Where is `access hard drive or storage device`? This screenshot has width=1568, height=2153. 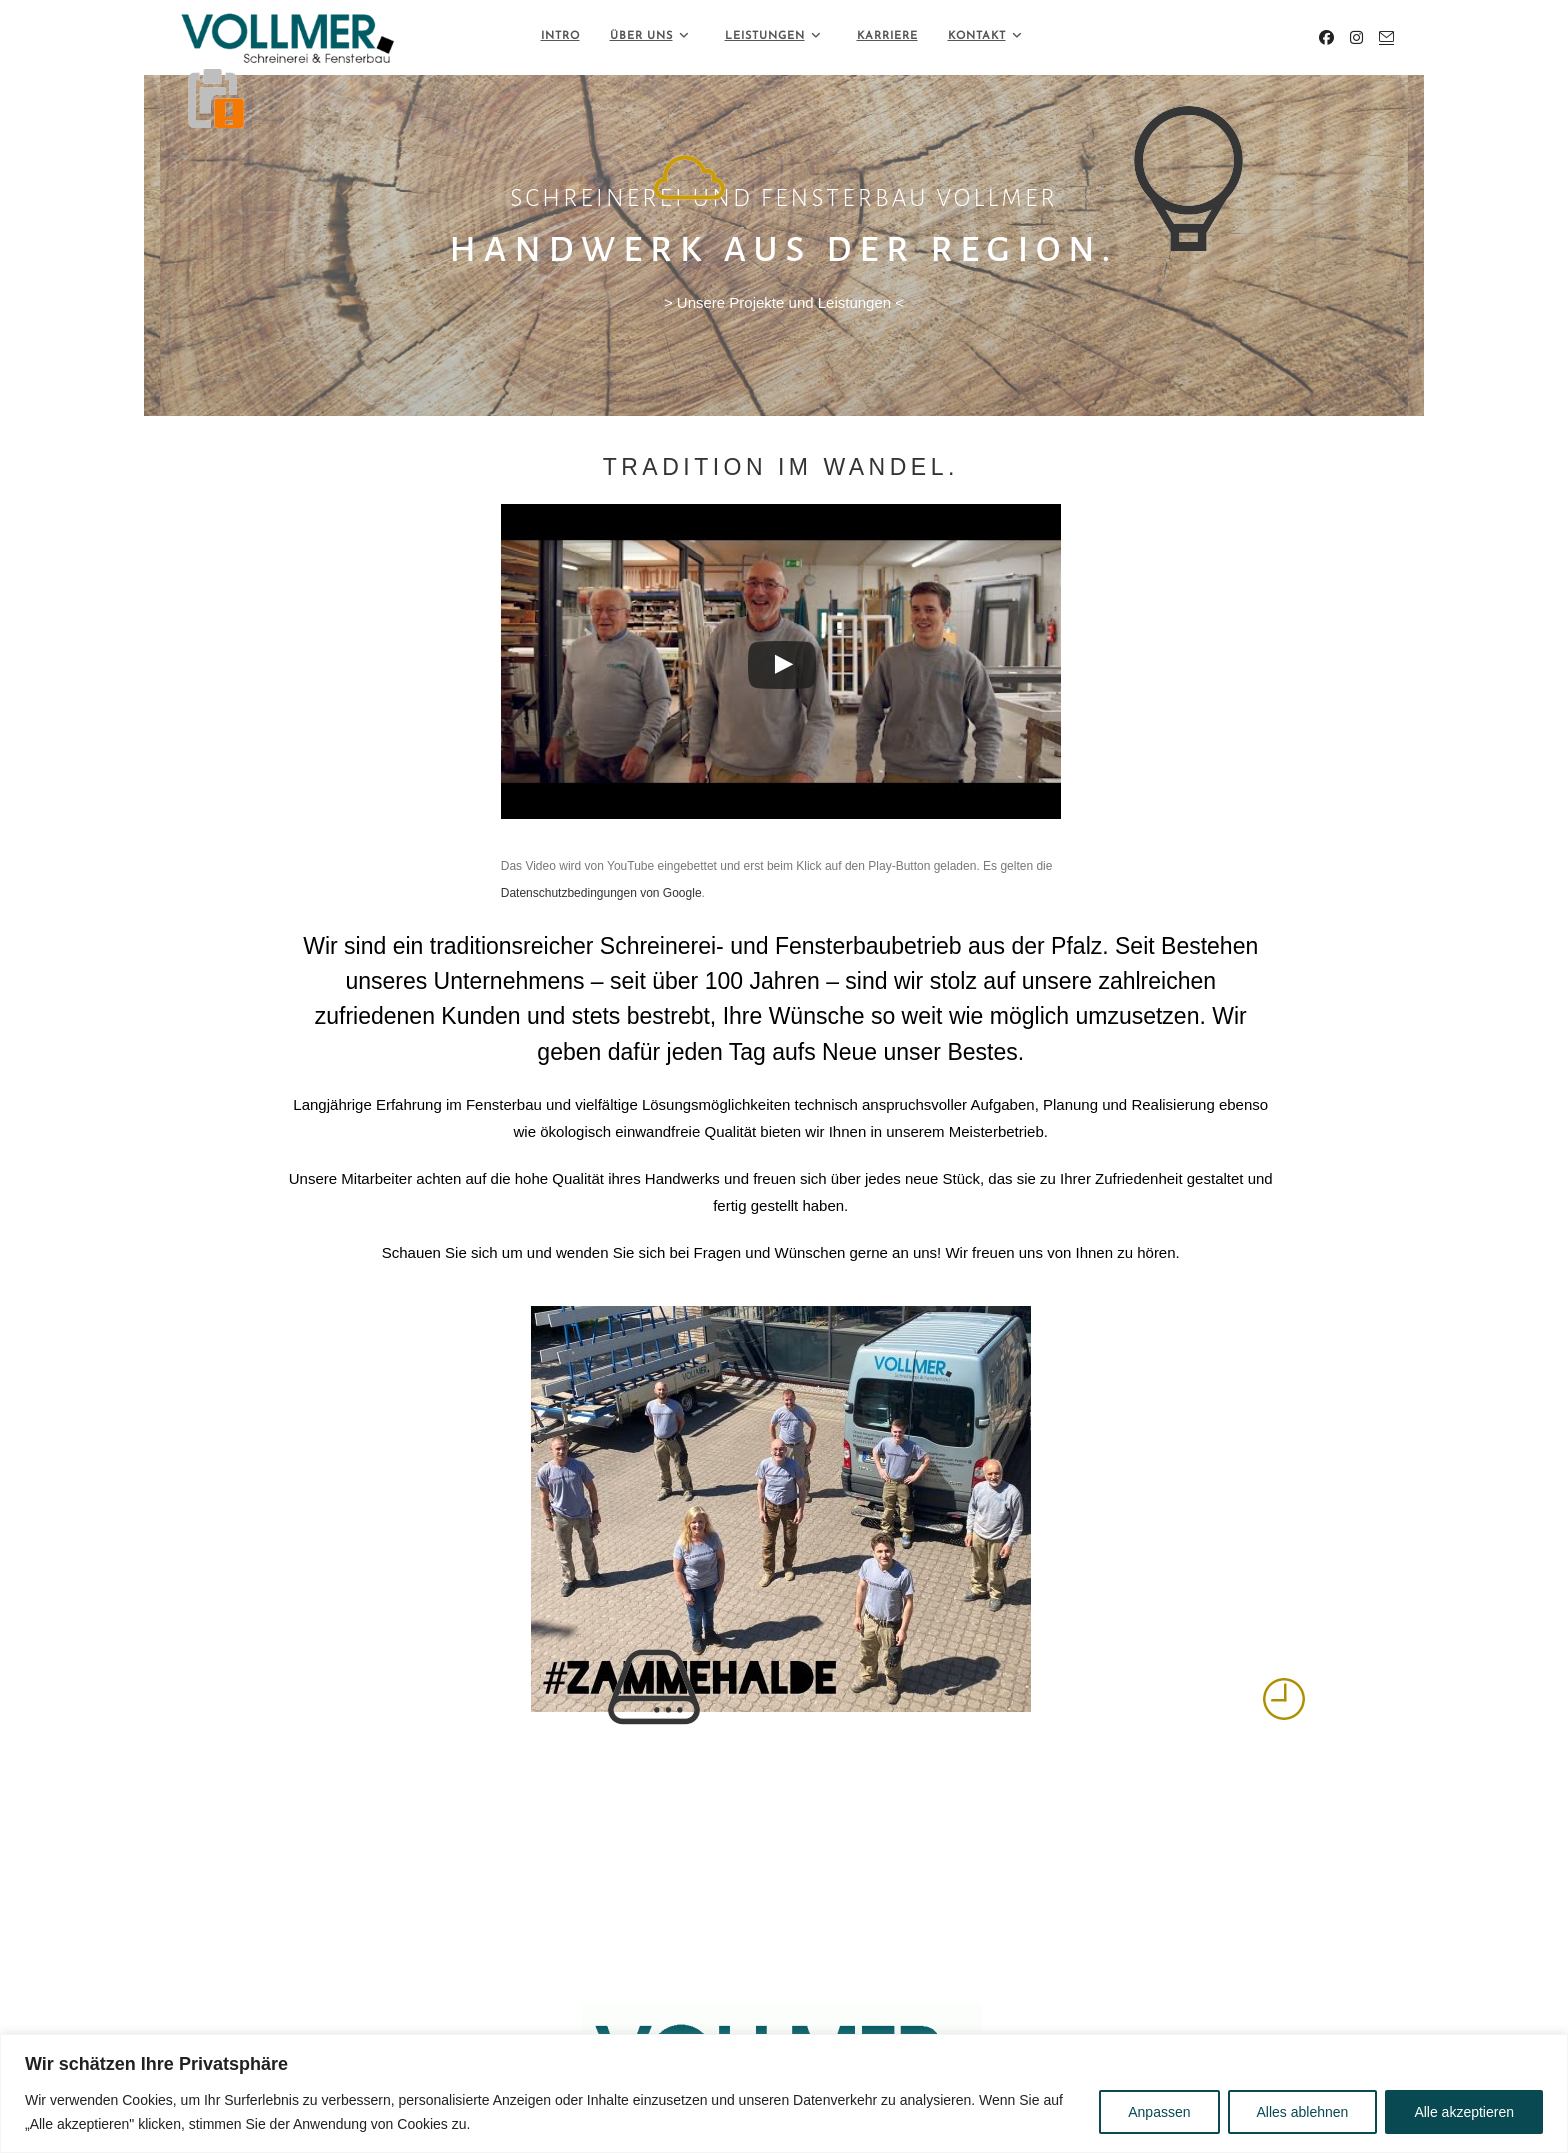
access hard drive or storage device is located at coordinates (654, 1684).